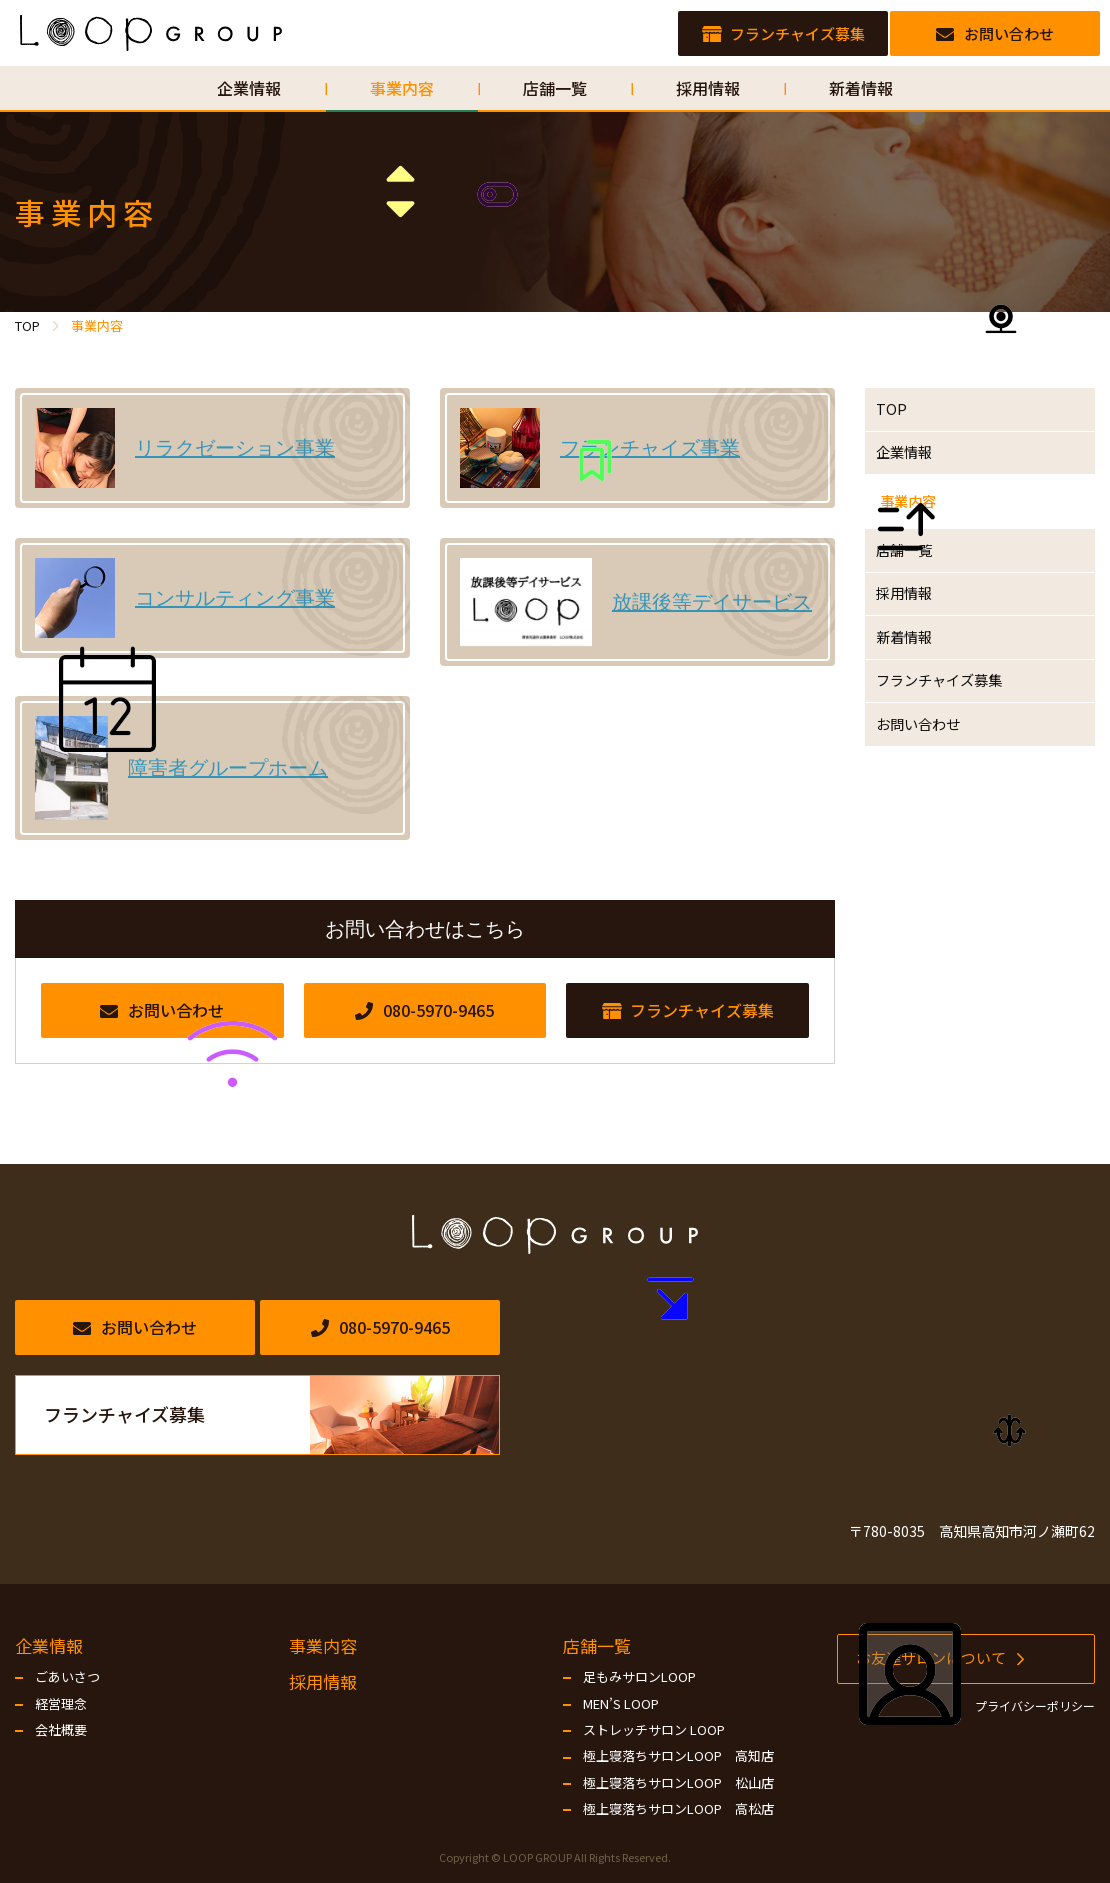 The width and height of the screenshot is (1110, 1883). Describe the element at coordinates (1001, 320) in the screenshot. I see `enable webcam or video camera` at that location.